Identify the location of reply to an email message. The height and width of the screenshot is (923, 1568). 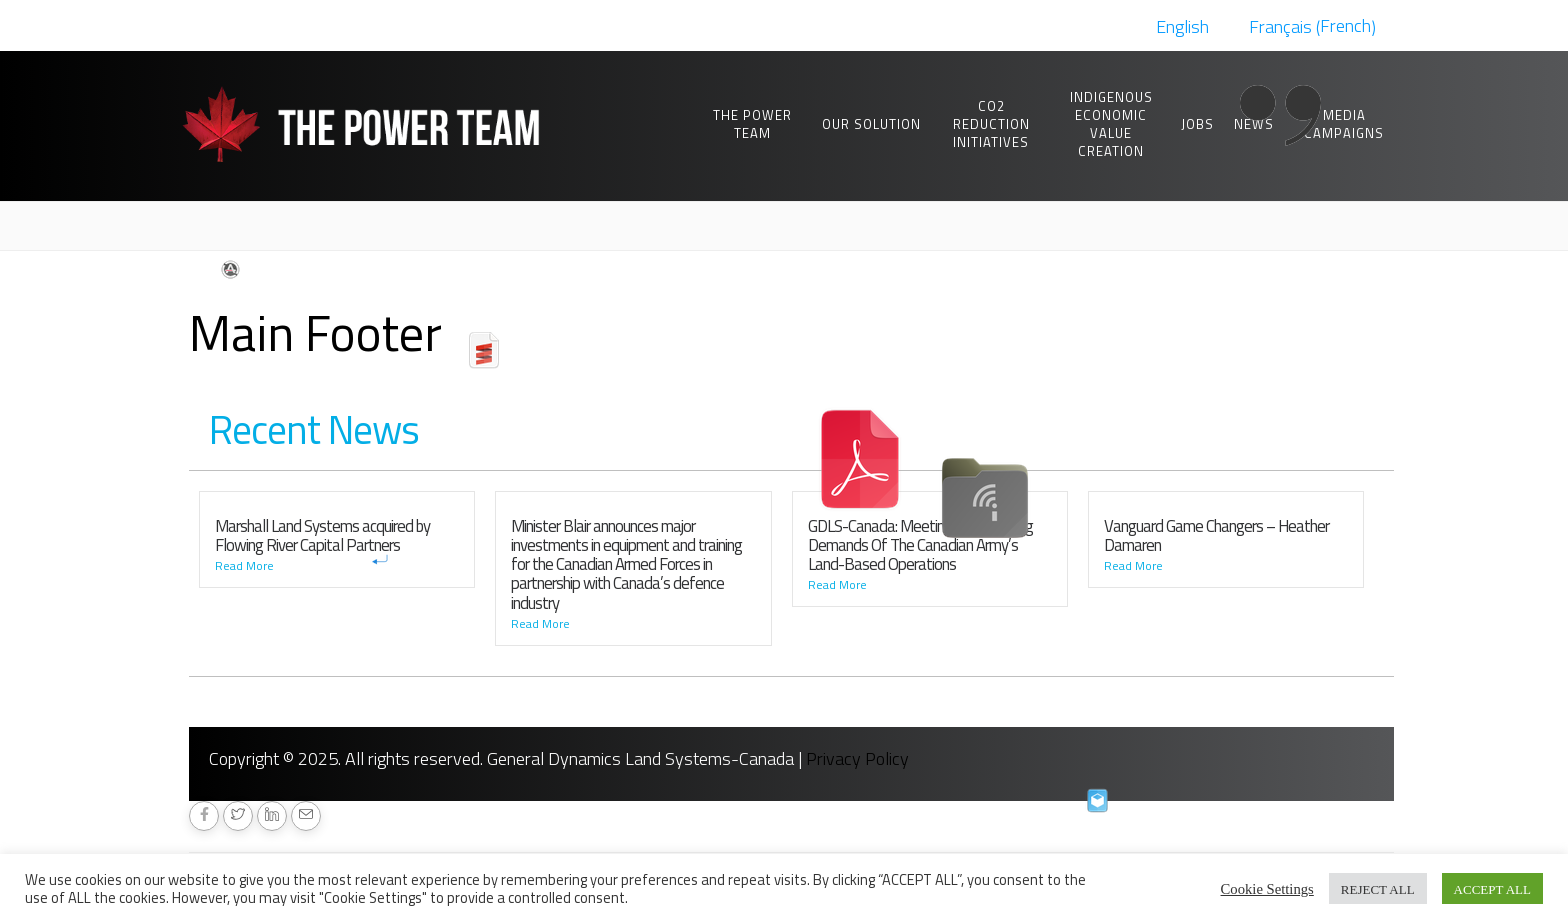
(379, 559).